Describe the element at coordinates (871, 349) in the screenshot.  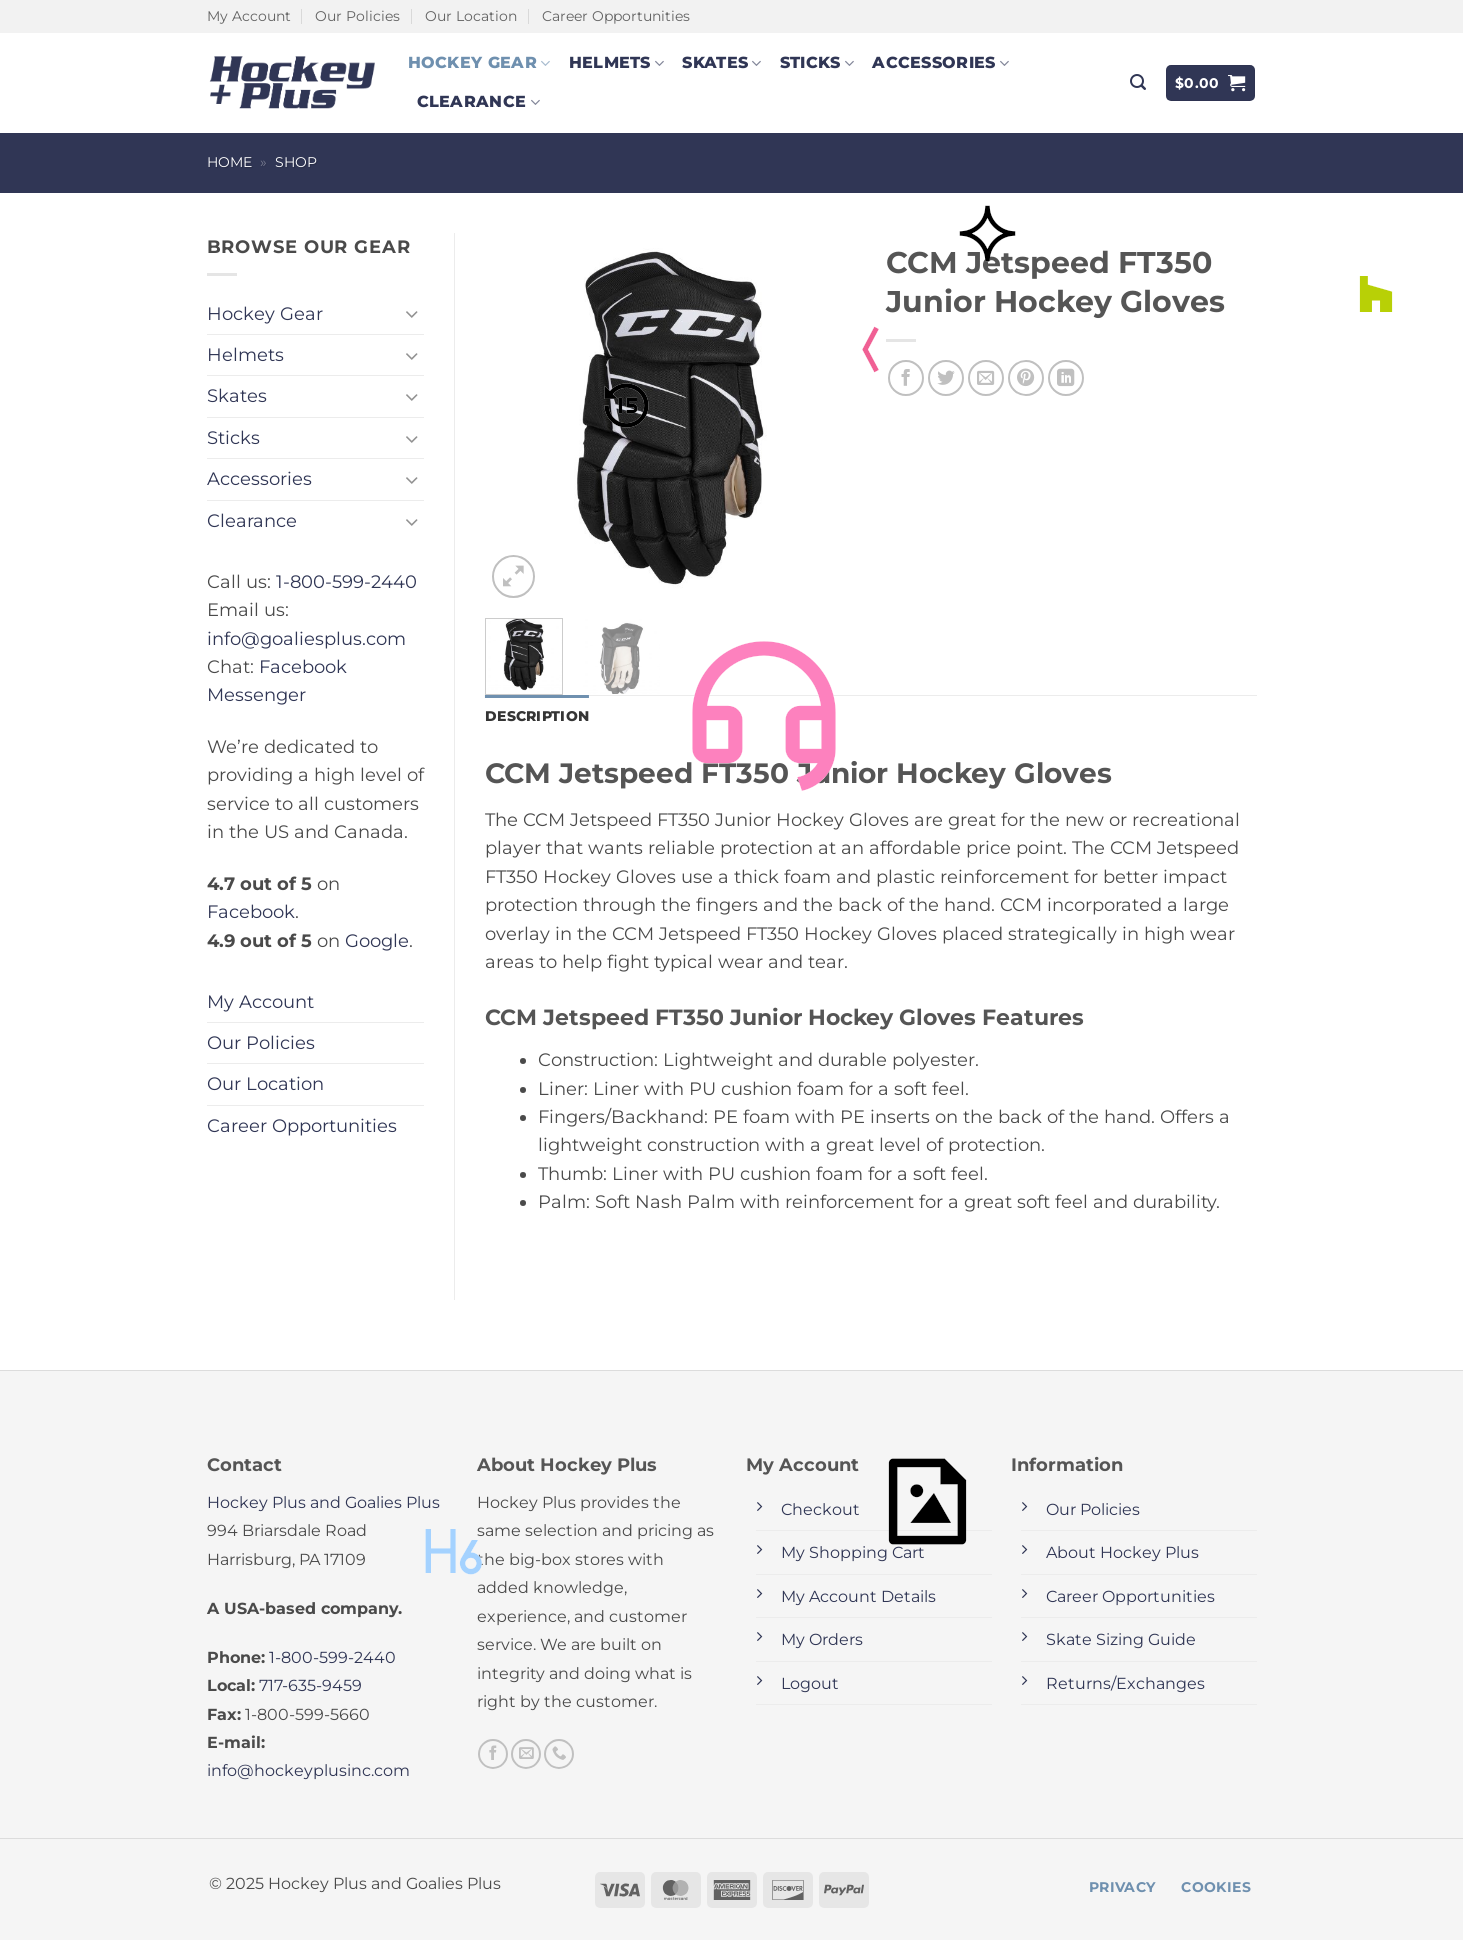
I see `go back to the previous screen` at that location.